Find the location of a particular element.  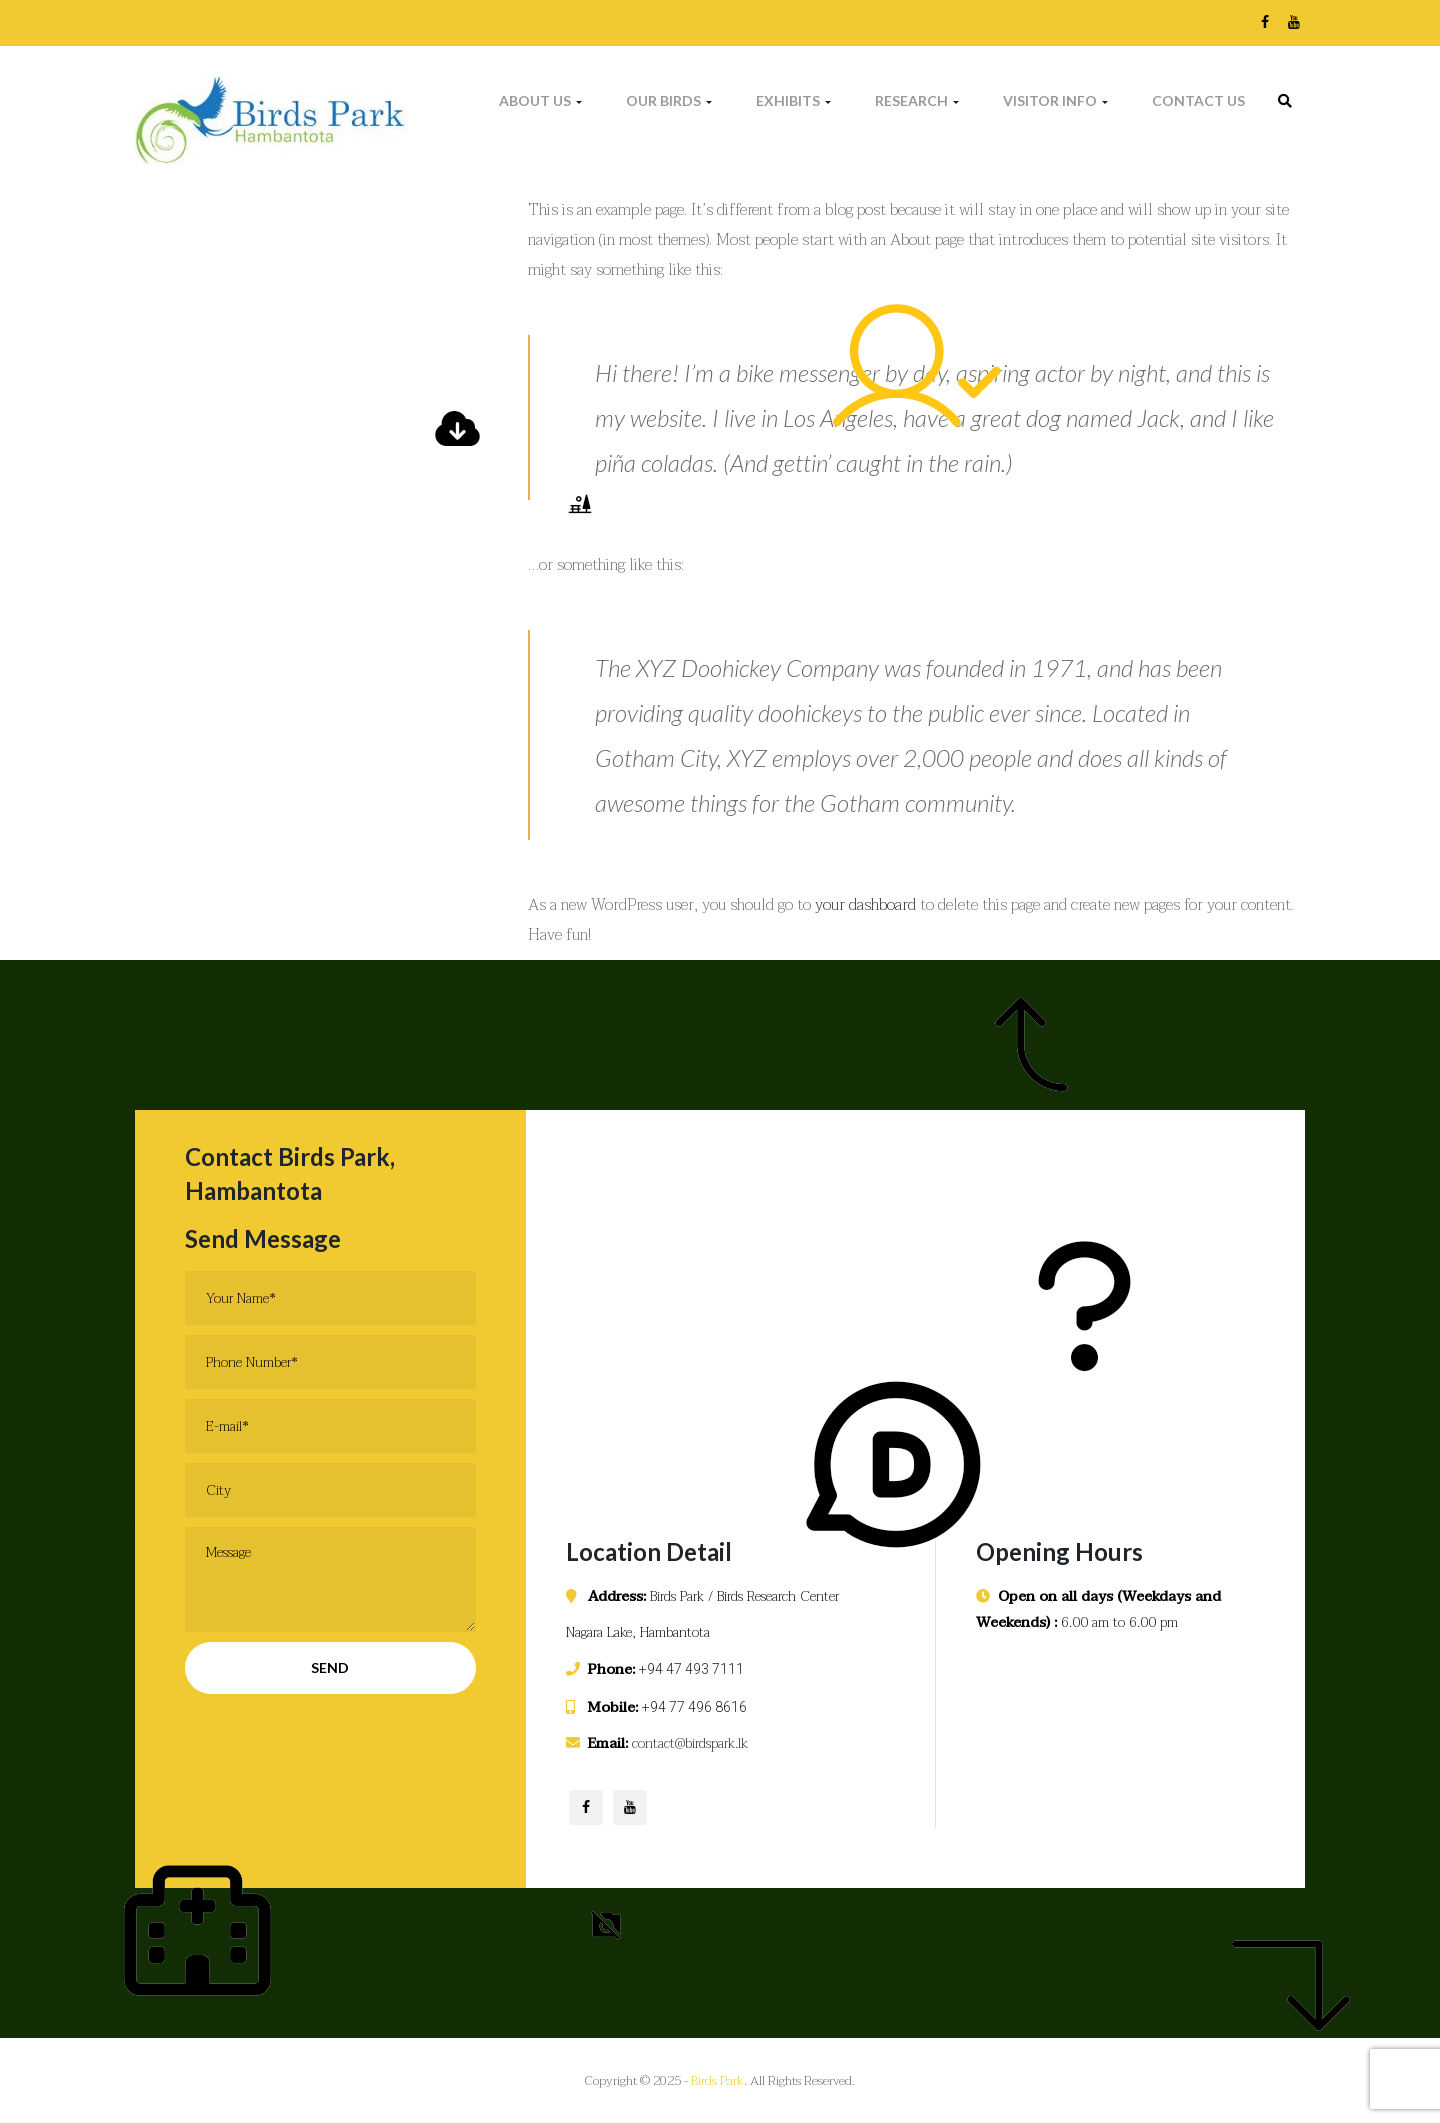

download from cloud storage is located at coordinates (457, 428).